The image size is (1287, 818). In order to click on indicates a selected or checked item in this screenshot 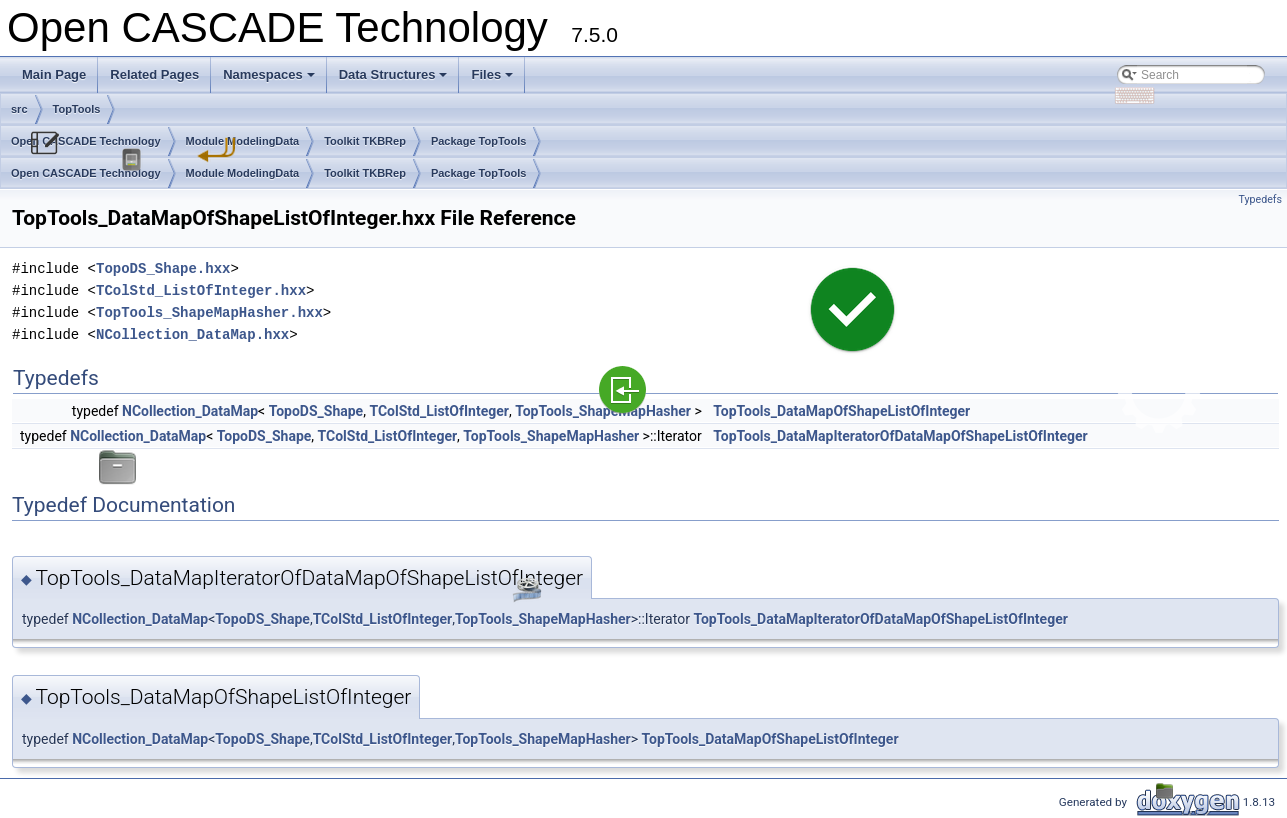, I will do `click(852, 309)`.